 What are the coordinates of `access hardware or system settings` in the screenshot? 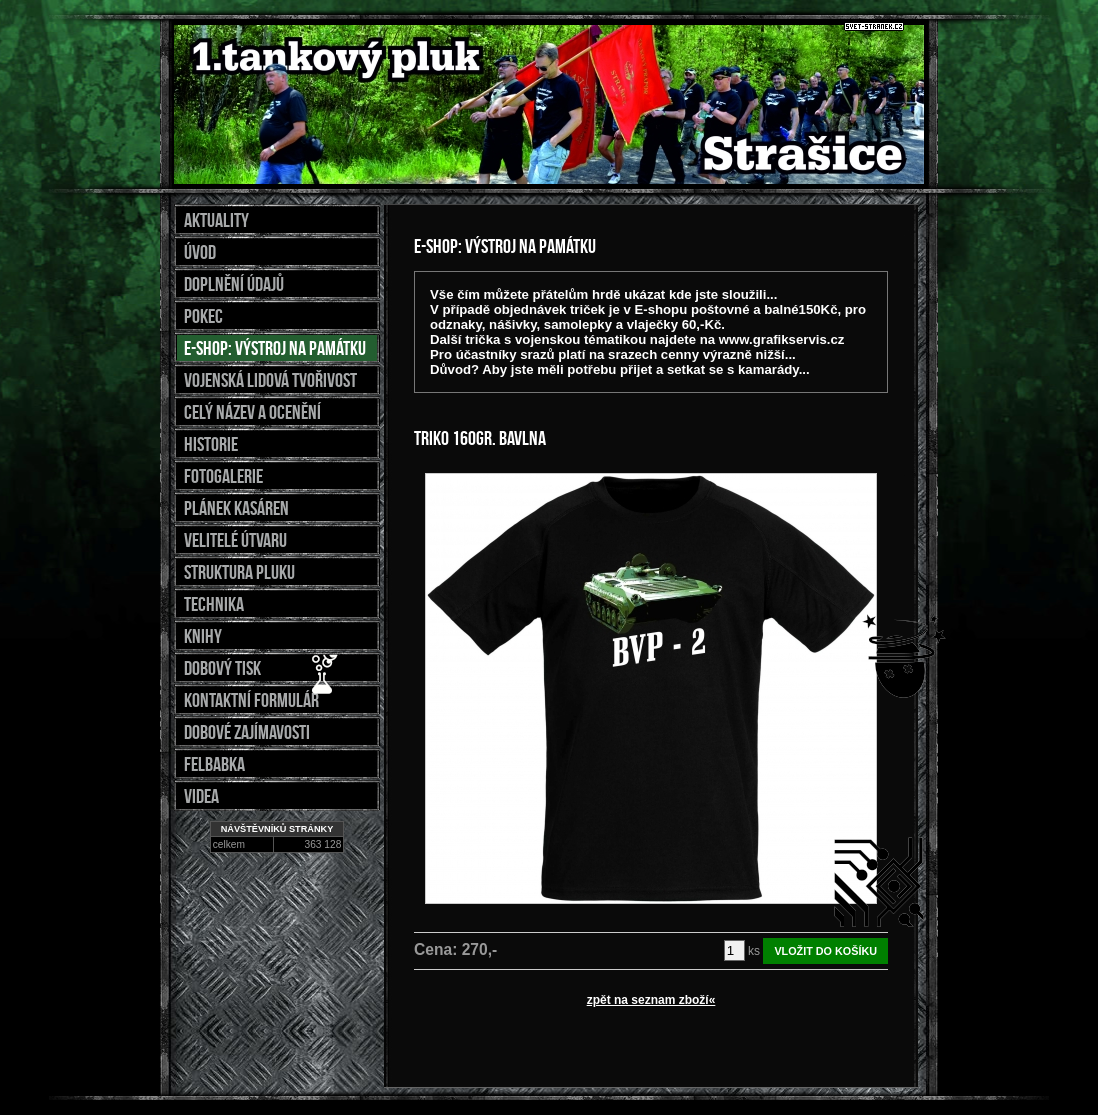 It's located at (879, 882).